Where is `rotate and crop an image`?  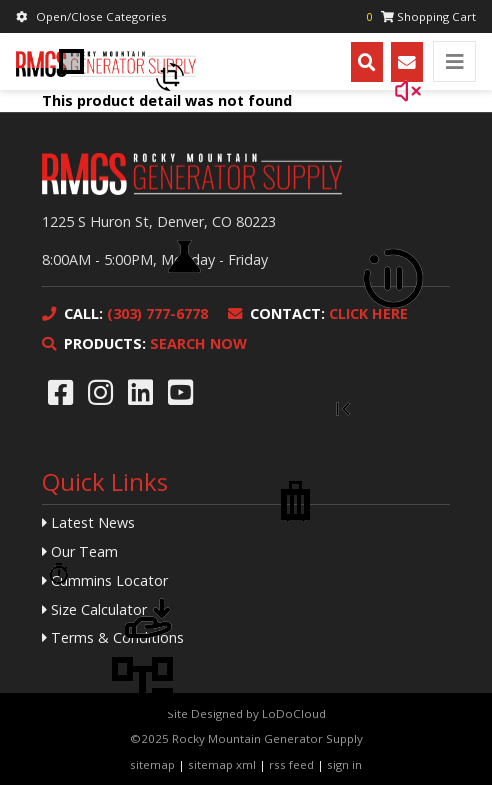 rotate and crop an image is located at coordinates (170, 77).